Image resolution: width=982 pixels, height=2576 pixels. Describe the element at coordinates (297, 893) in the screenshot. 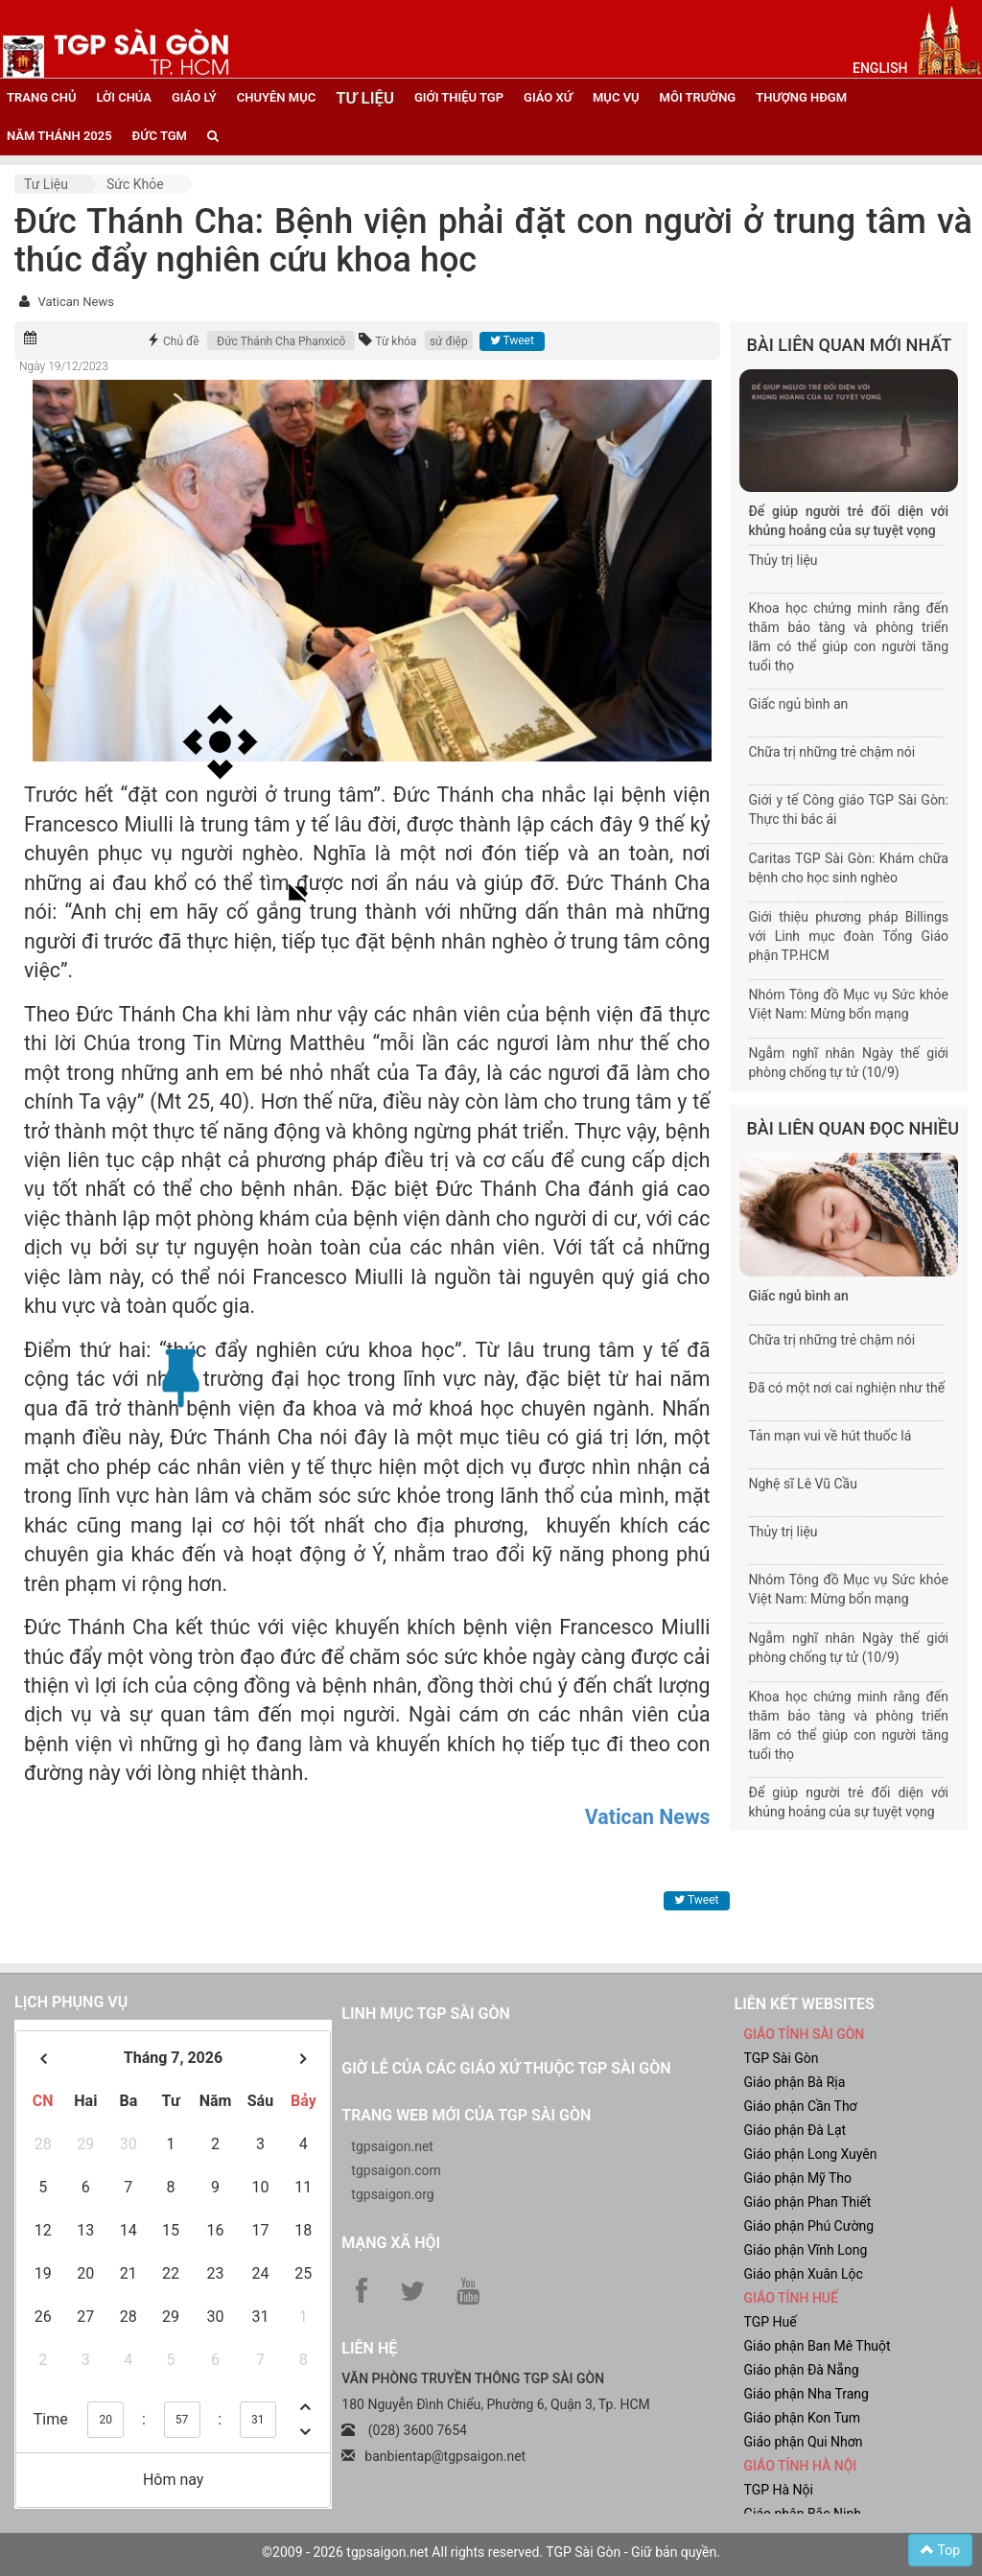

I see `remove a label or tag` at that location.